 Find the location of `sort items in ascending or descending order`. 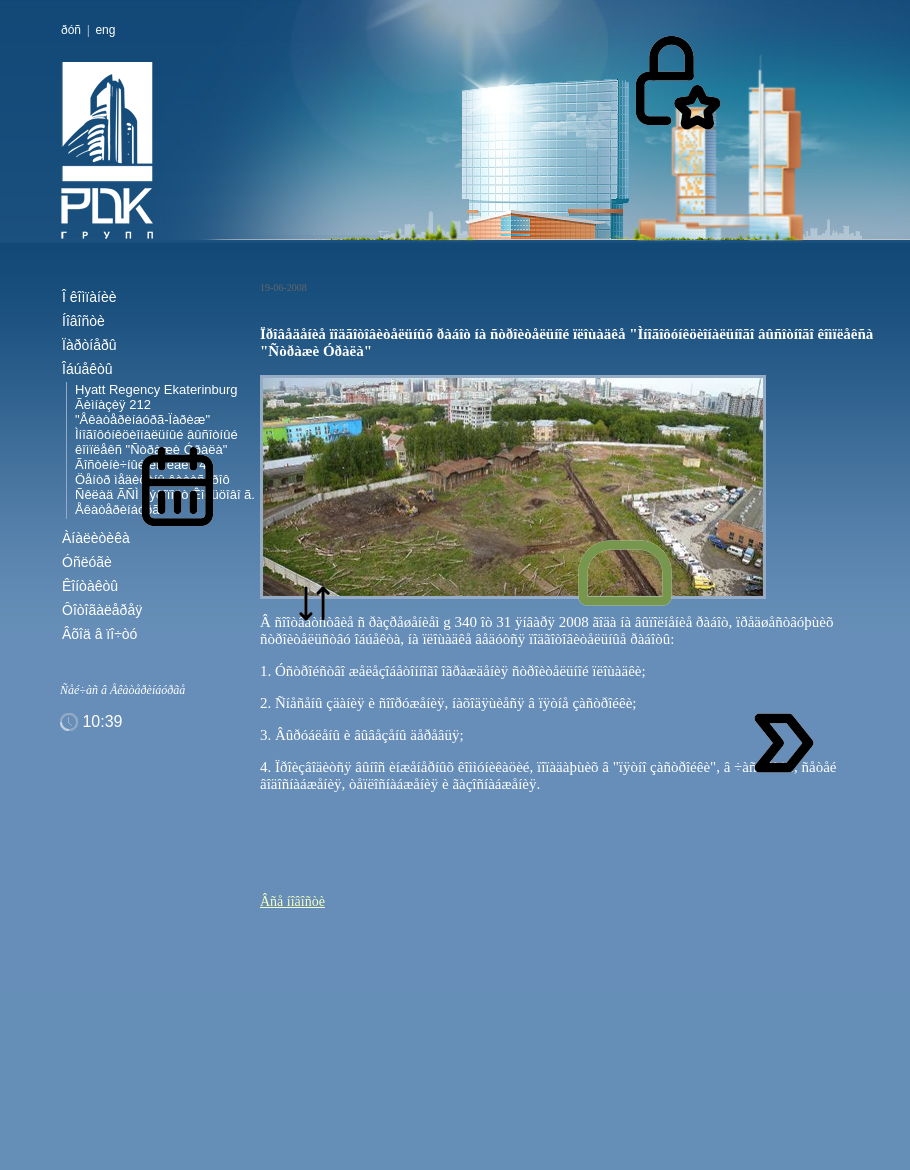

sort items in ascending or descending order is located at coordinates (314, 603).